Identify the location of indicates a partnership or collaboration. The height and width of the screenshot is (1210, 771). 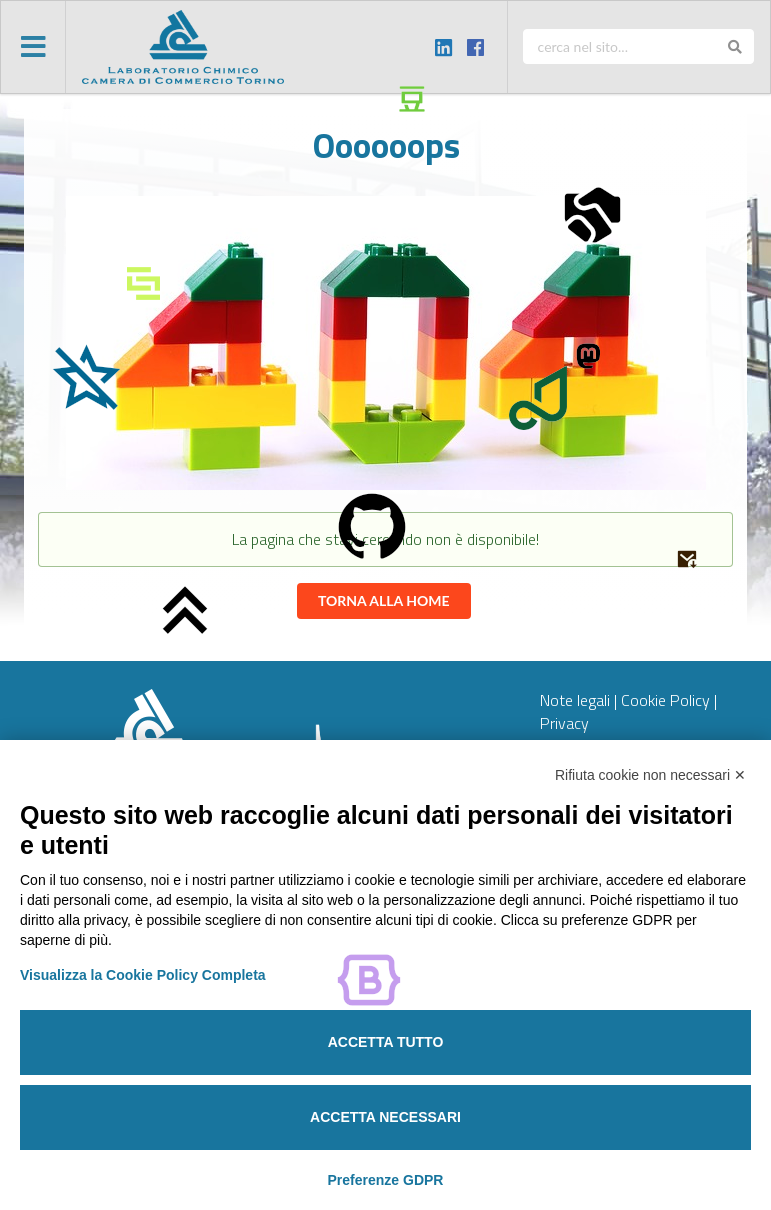
(594, 214).